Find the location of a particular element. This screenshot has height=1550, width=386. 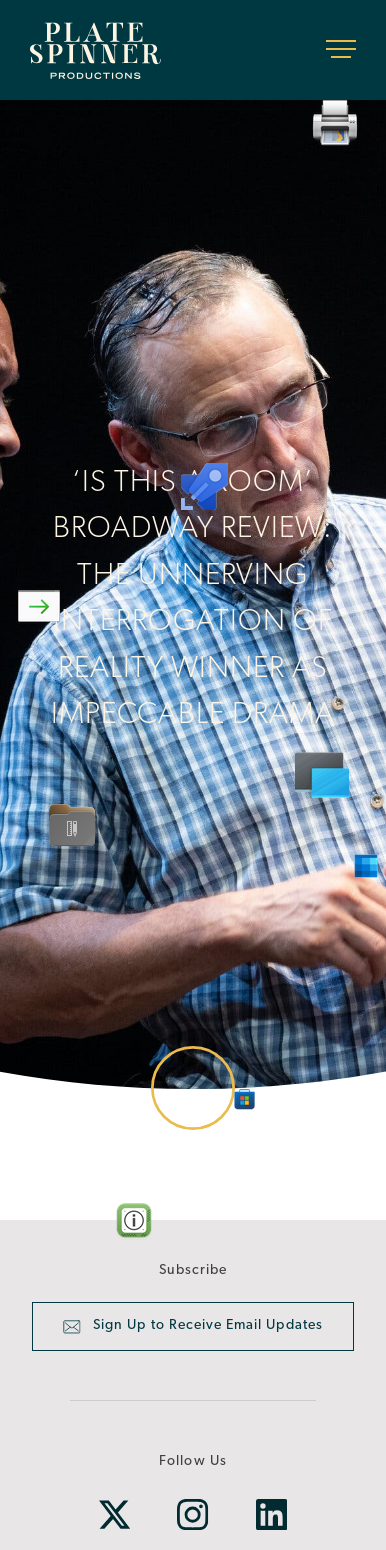

move window to another display or position is located at coordinates (39, 606).